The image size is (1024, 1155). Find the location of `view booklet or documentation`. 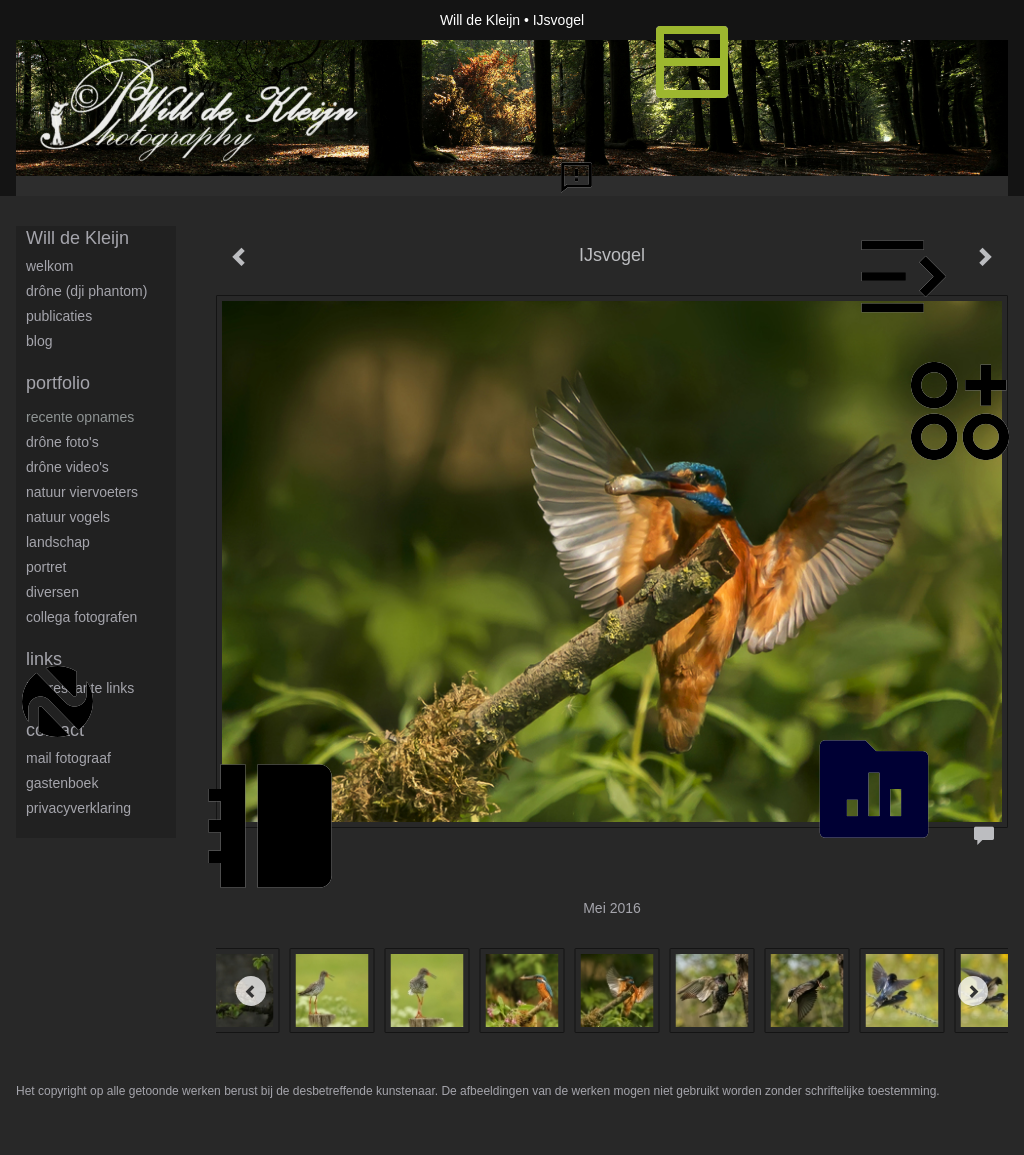

view booklet or documentation is located at coordinates (270, 826).